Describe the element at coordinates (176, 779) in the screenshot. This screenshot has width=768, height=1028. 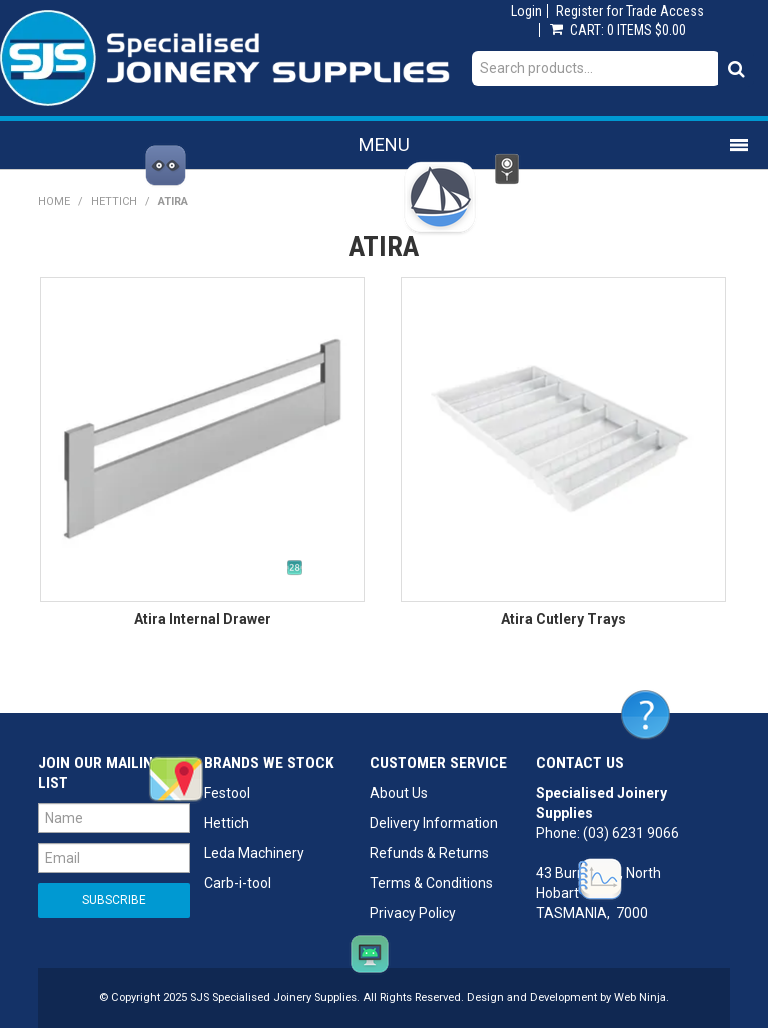
I see `open the maps application` at that location.